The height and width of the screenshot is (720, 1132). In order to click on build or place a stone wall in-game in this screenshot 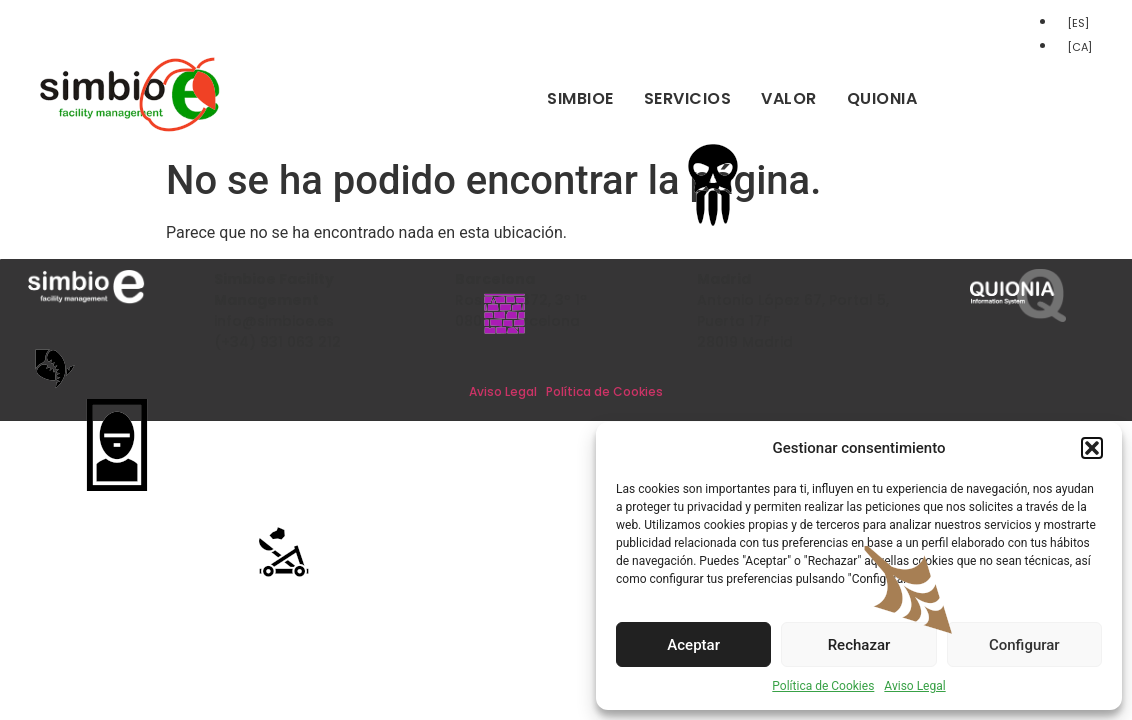, I will do `click(504, 313)`.